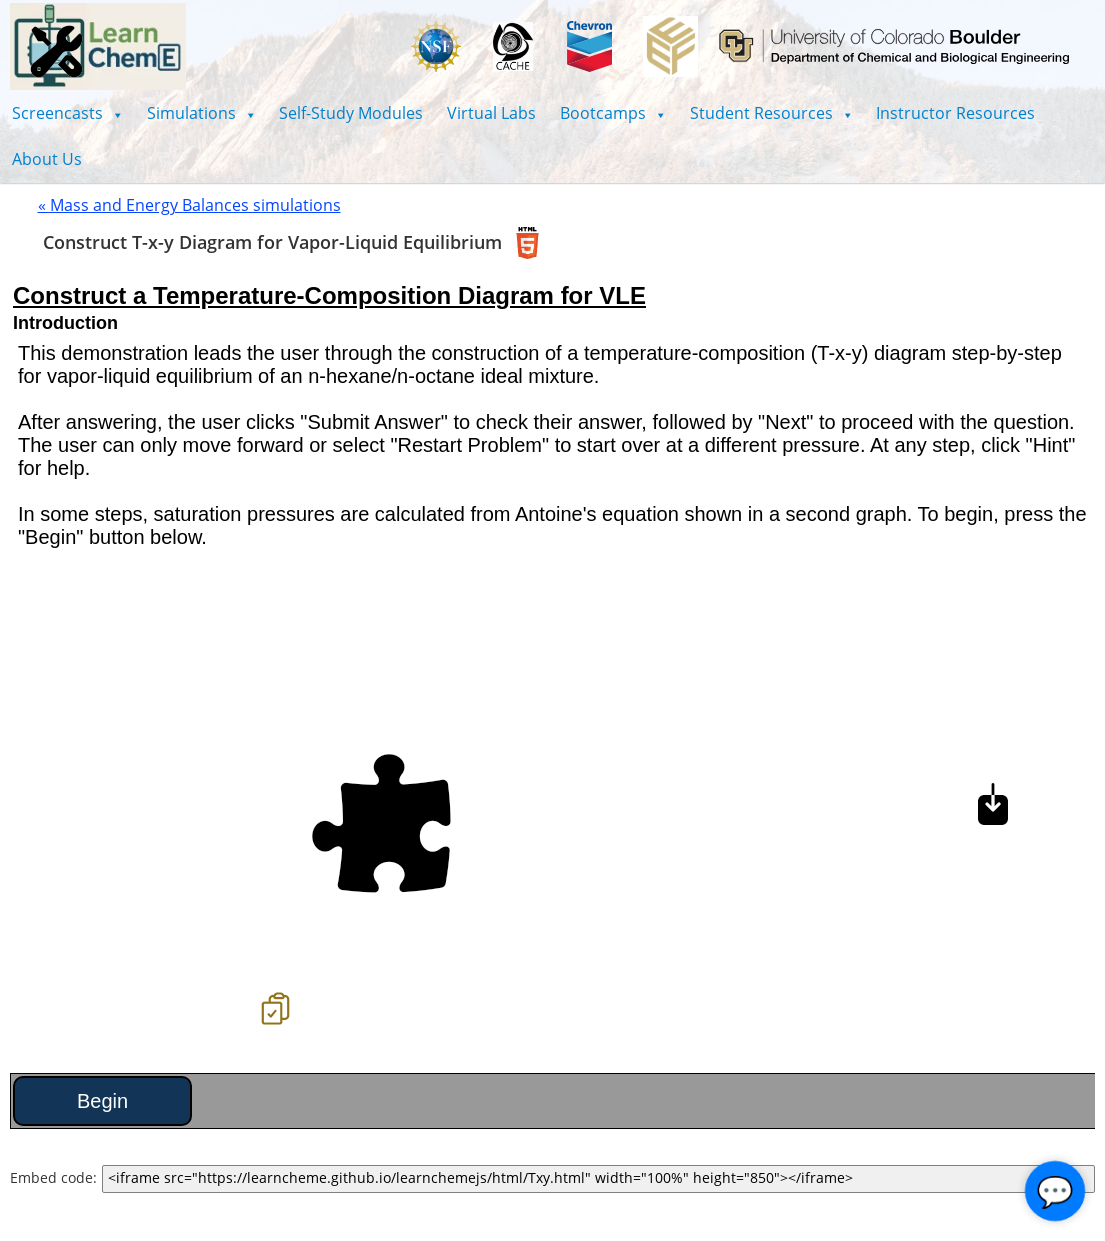 This screenshot has width=1105, height=1241. I want to click on download file to device, so click(993, 804).